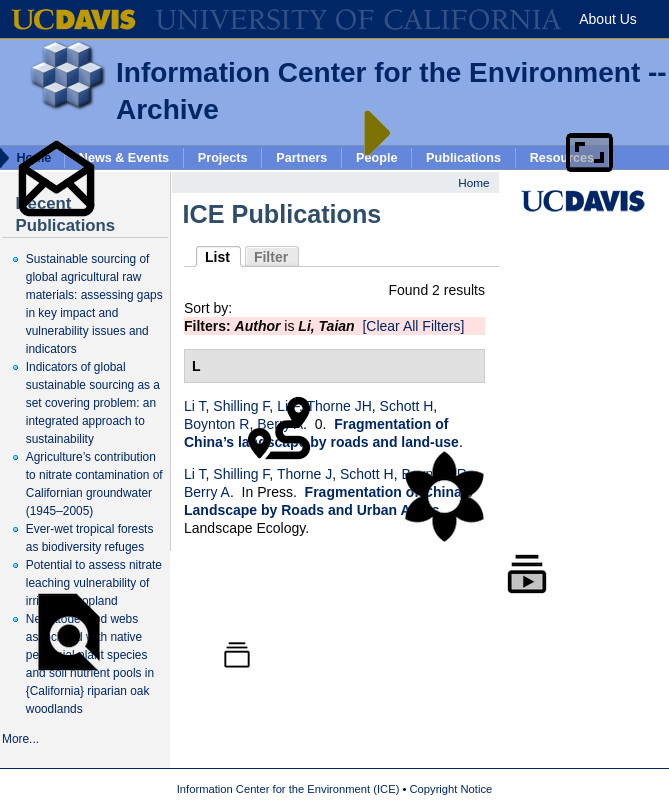 This screenshot has height=809, width=669. Describe the element at coordinates (69, 632) in the screenshot. I see `search within the current document` at that location.